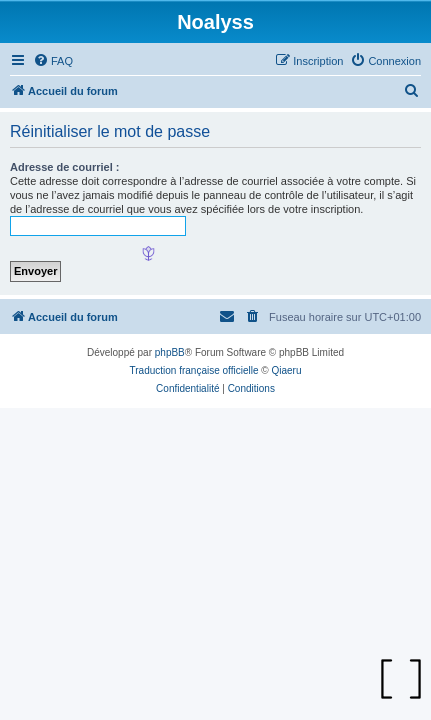 Image resolution: width=431 pixels, height=720 pixels. I want to click on access garden or plant care features, so click(148, 253).